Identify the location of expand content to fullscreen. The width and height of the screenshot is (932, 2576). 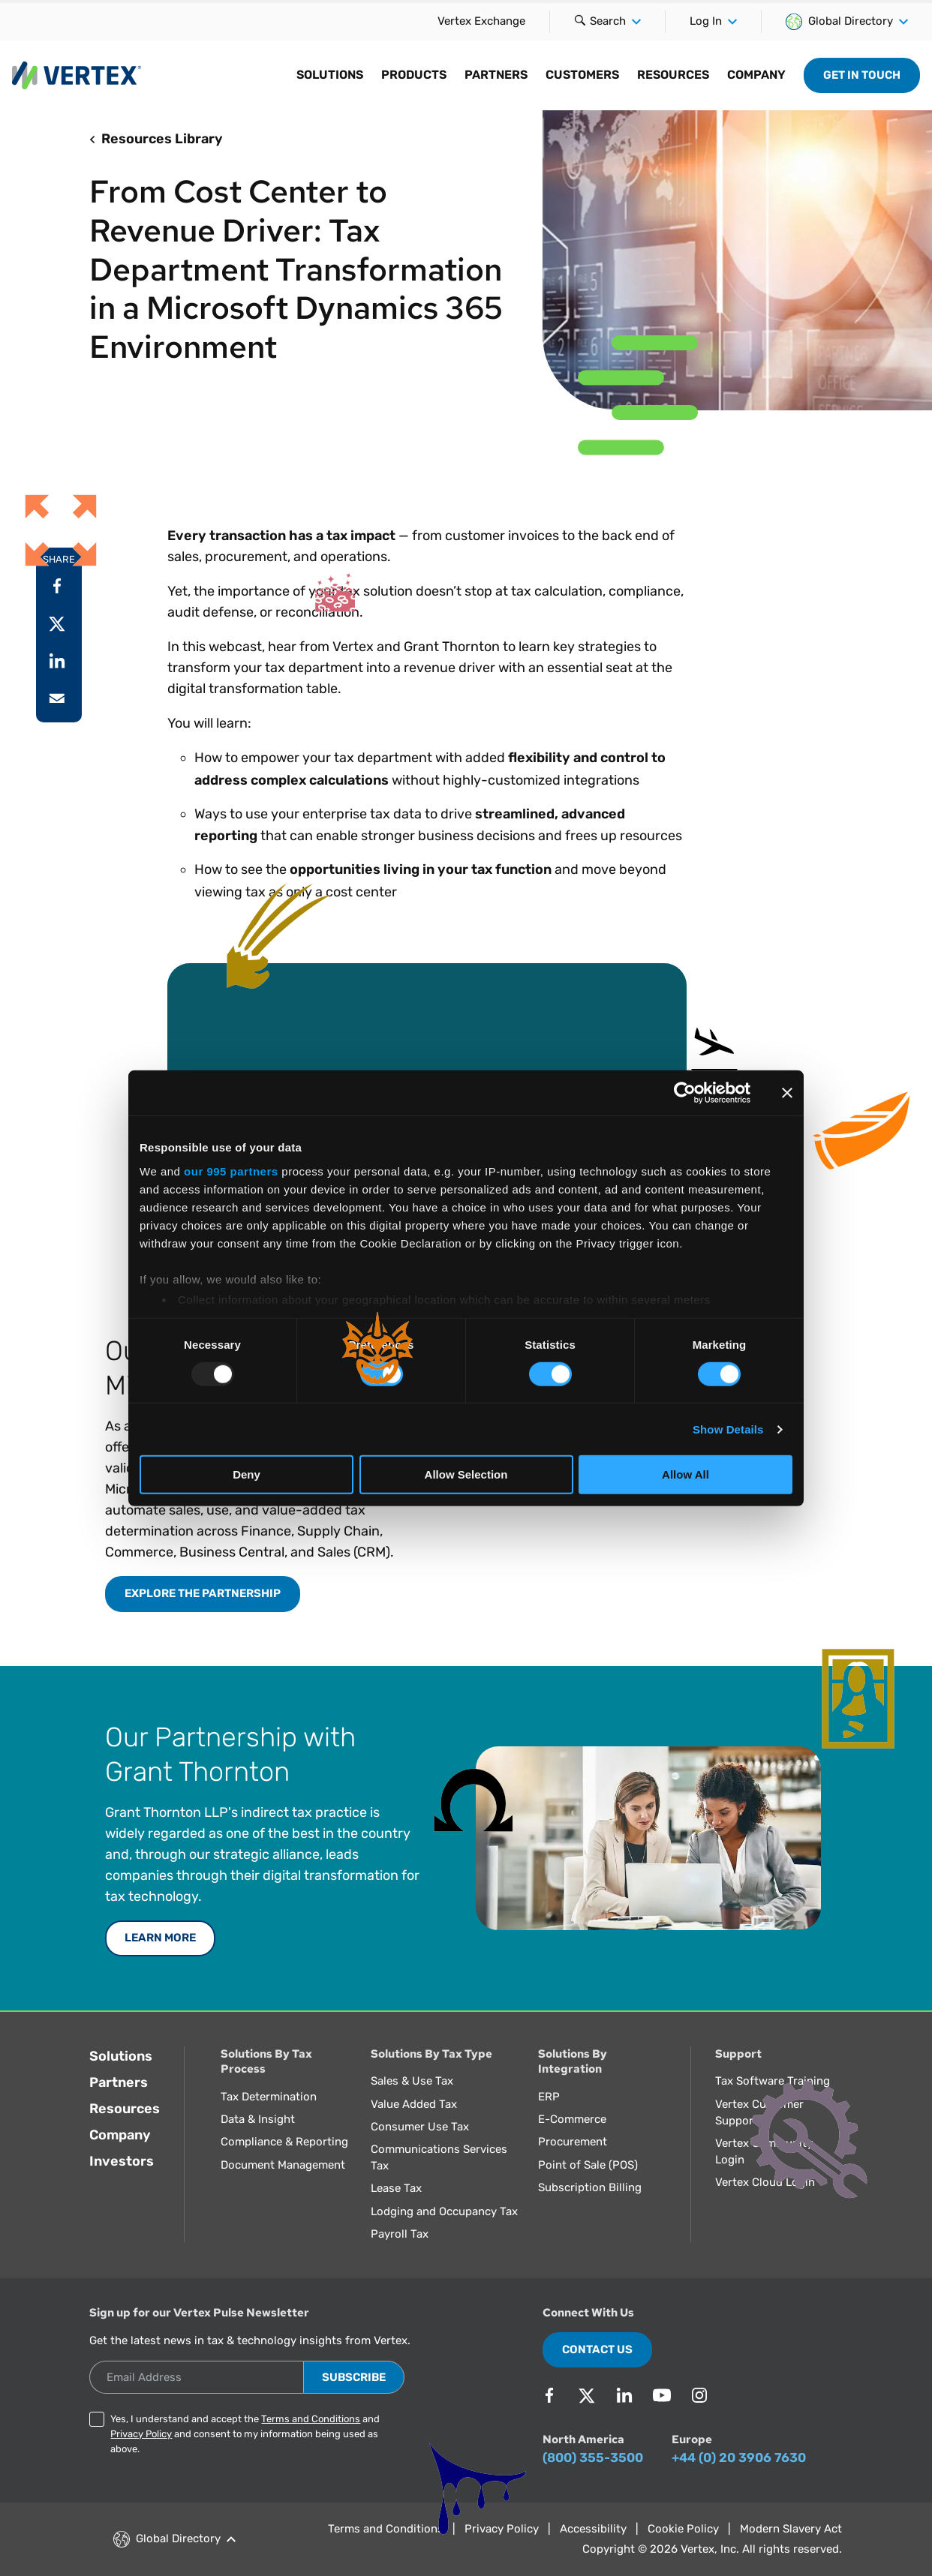
(61, 530).